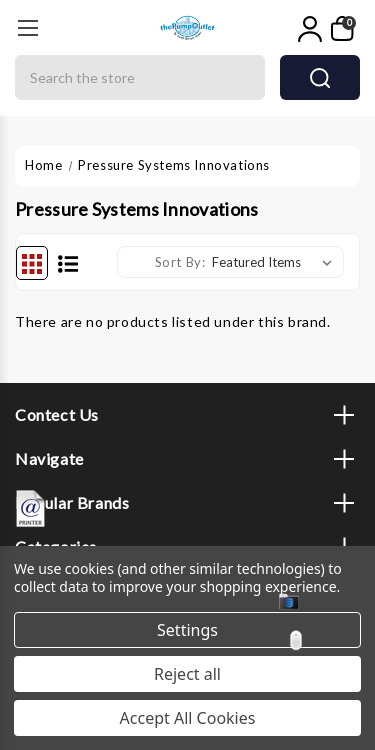 The image size is (375, 750). I want to click on open dynamodb database files folder, so click(289, 602).